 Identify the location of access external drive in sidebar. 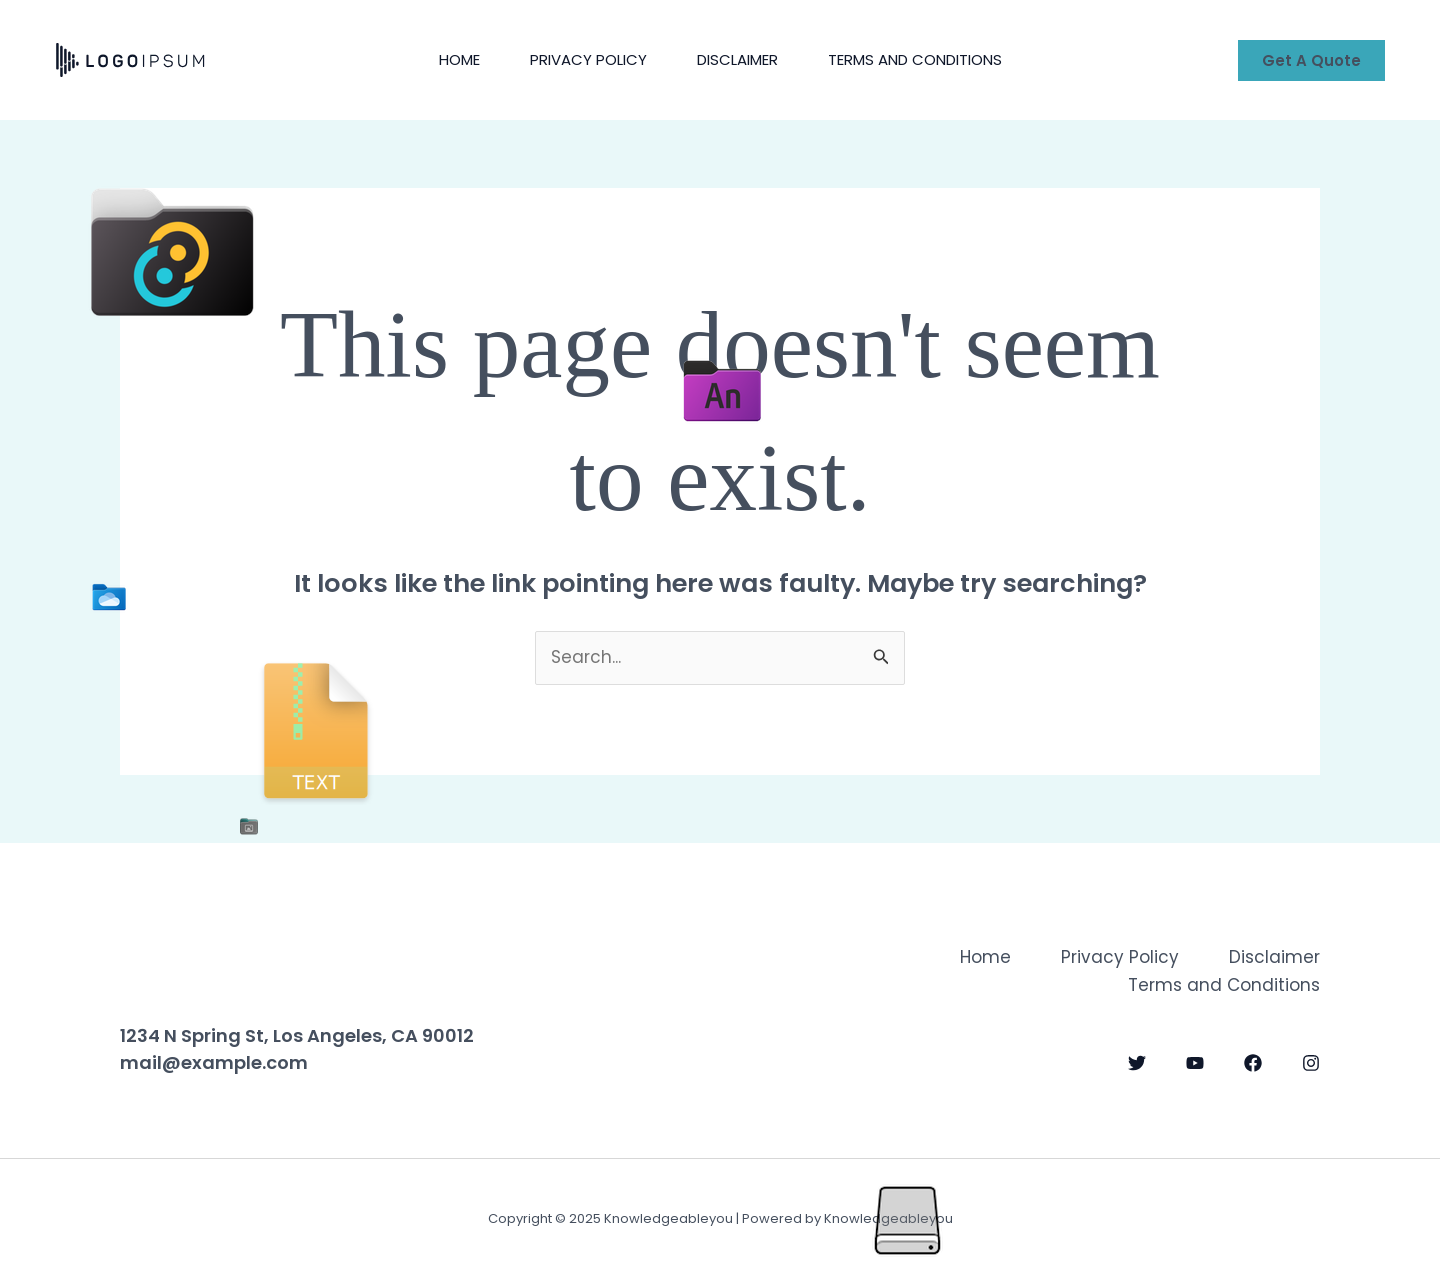
(907, 1220).